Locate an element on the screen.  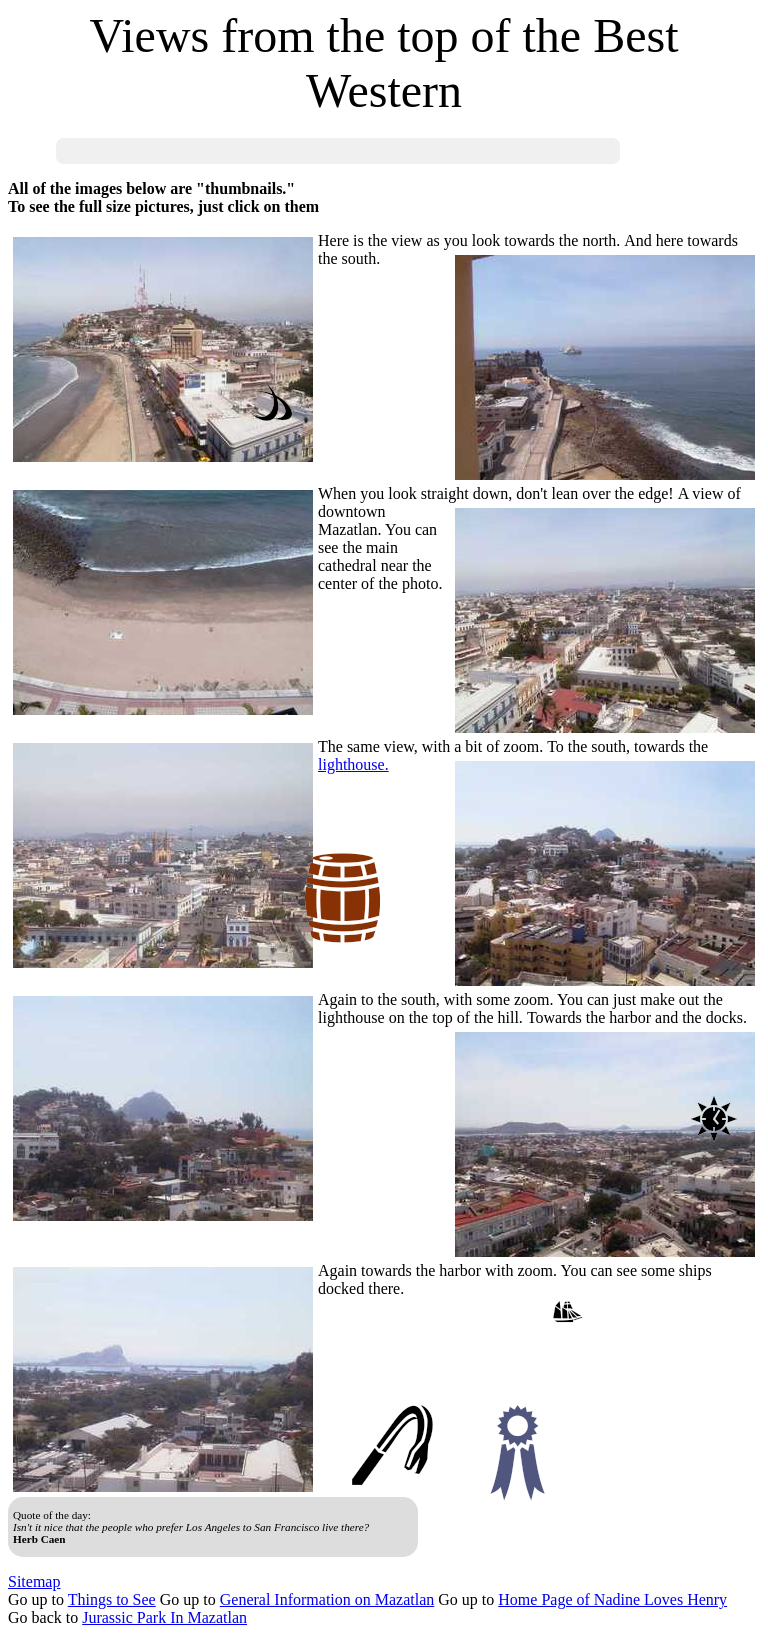
crowbar tool item in a game inventory is located at coordinates (393, 1444).